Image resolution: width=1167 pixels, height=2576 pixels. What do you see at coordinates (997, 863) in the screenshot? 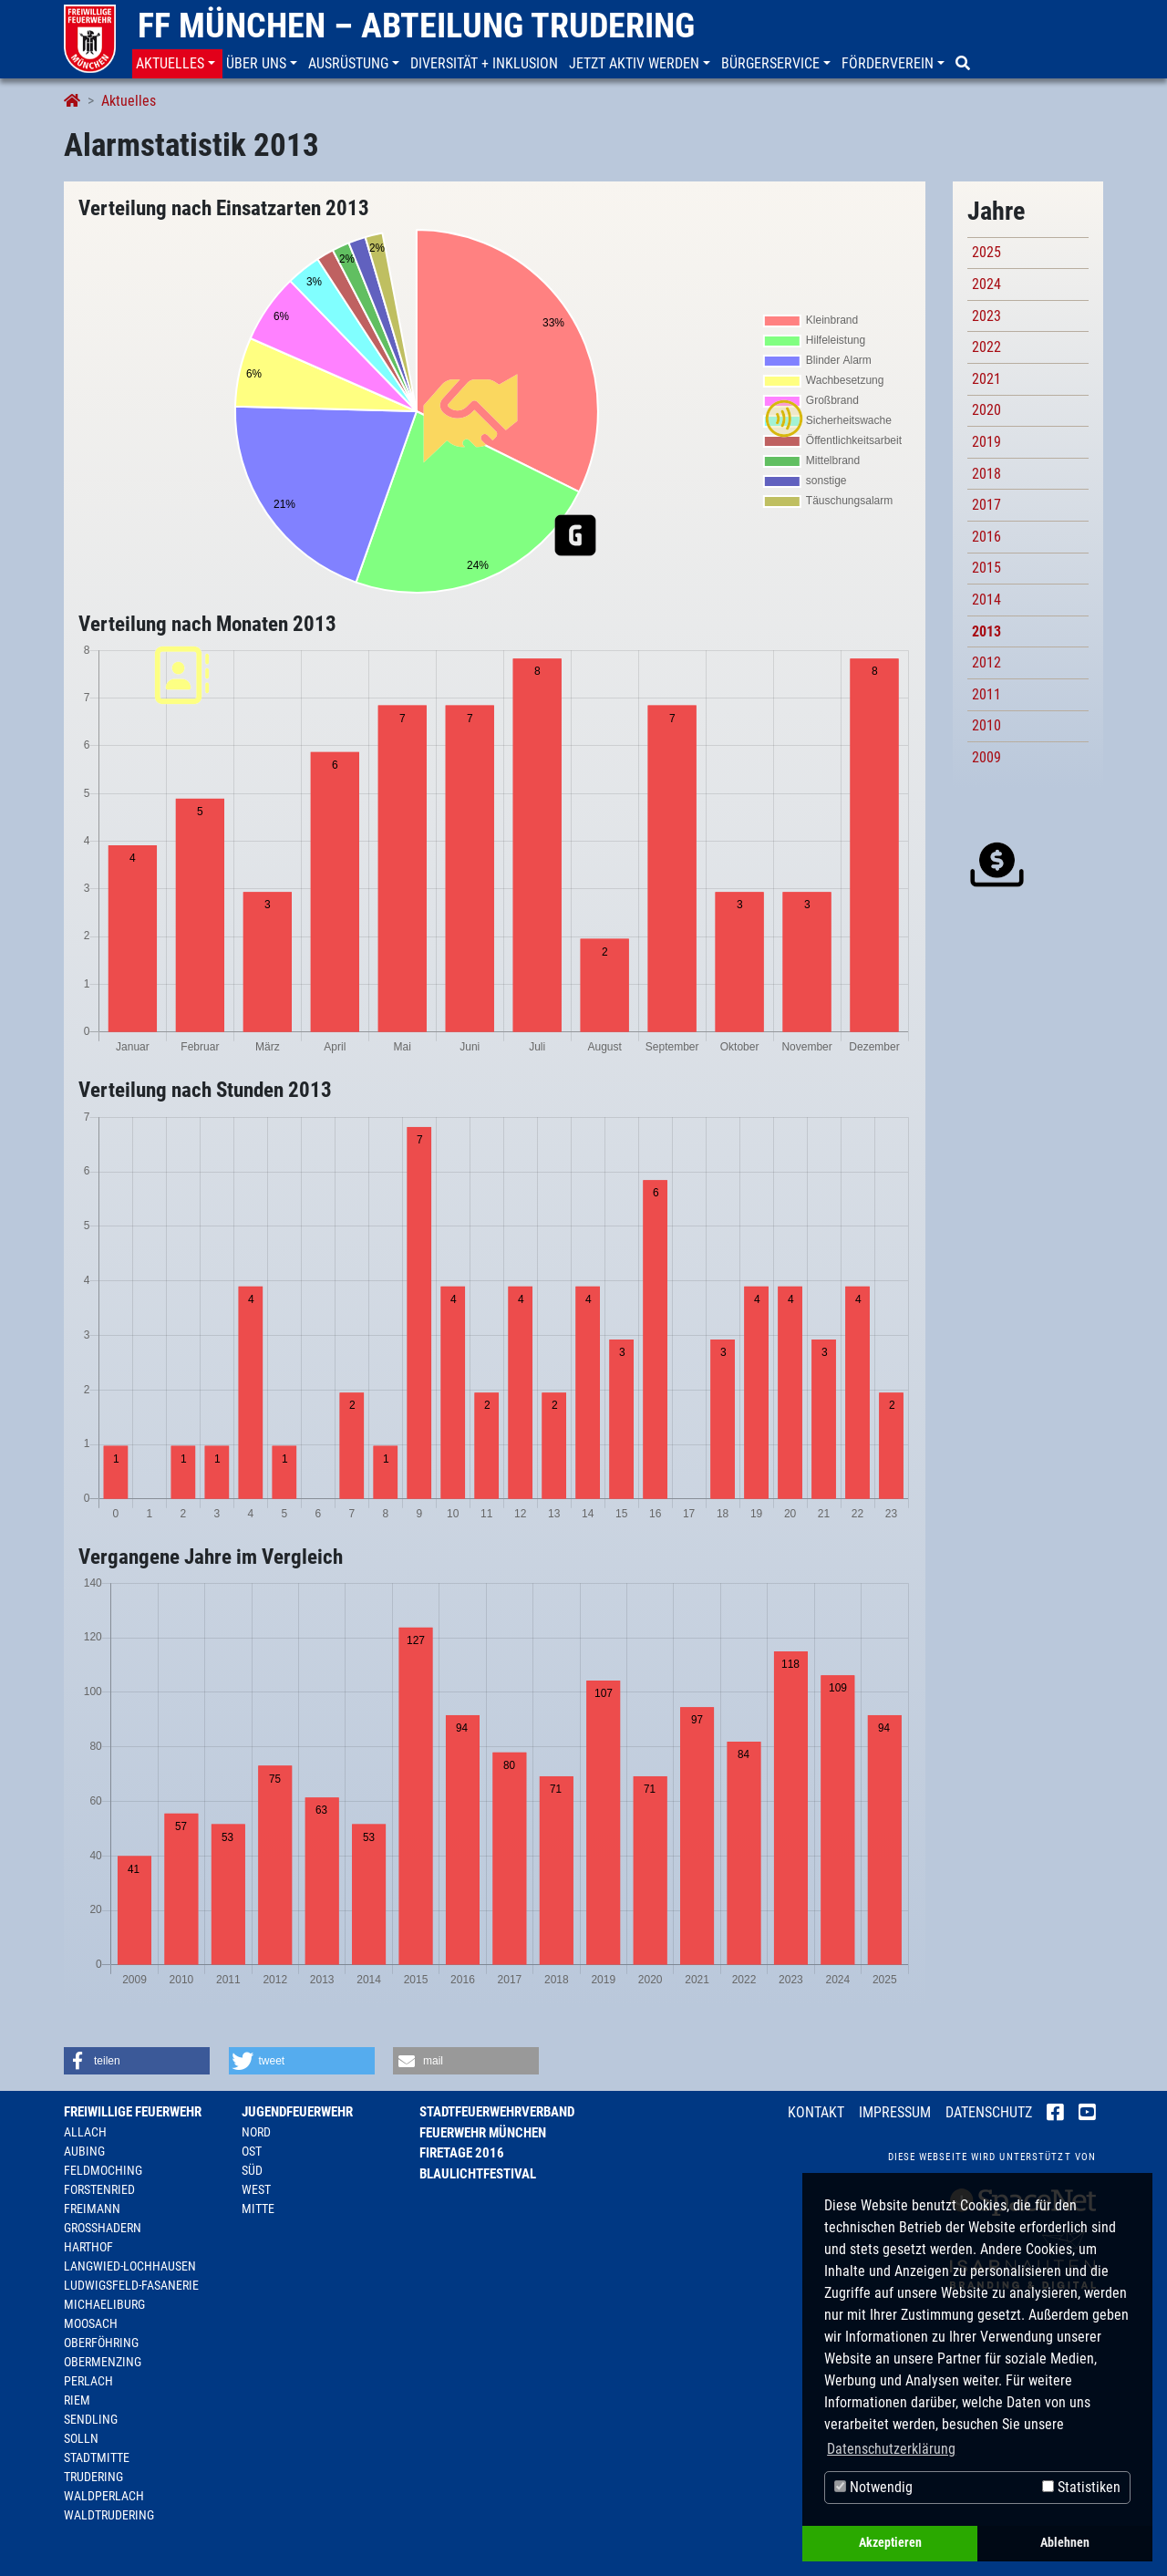
I see `make a donation` at bounding box center [997, 863].